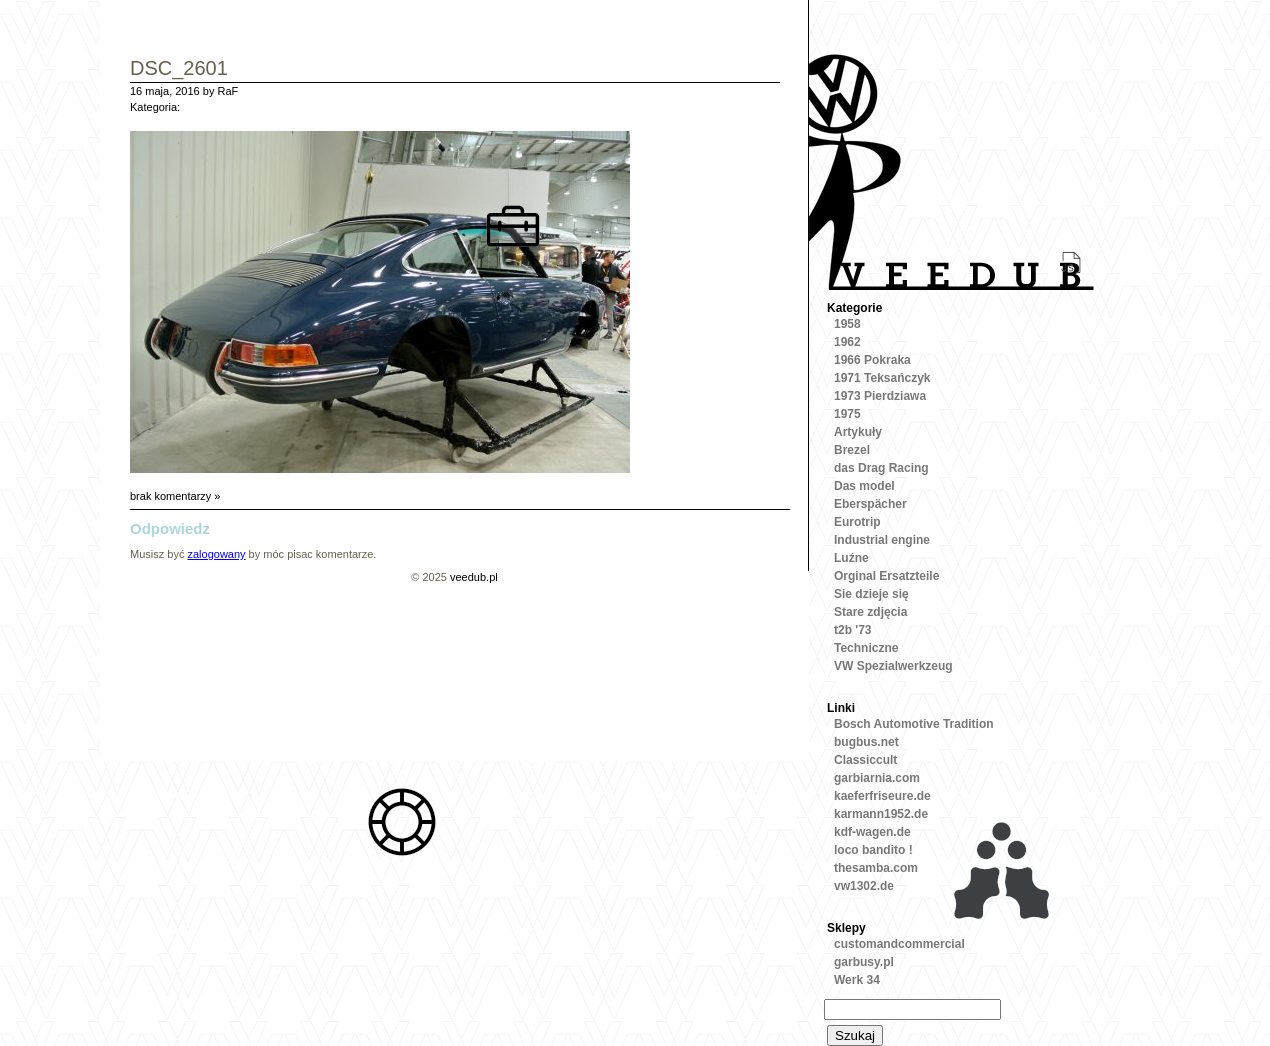  What do you see at coordinates (513, 228) in the screenshot?
I see `access tools and settings` at bounding box center [513, 228].